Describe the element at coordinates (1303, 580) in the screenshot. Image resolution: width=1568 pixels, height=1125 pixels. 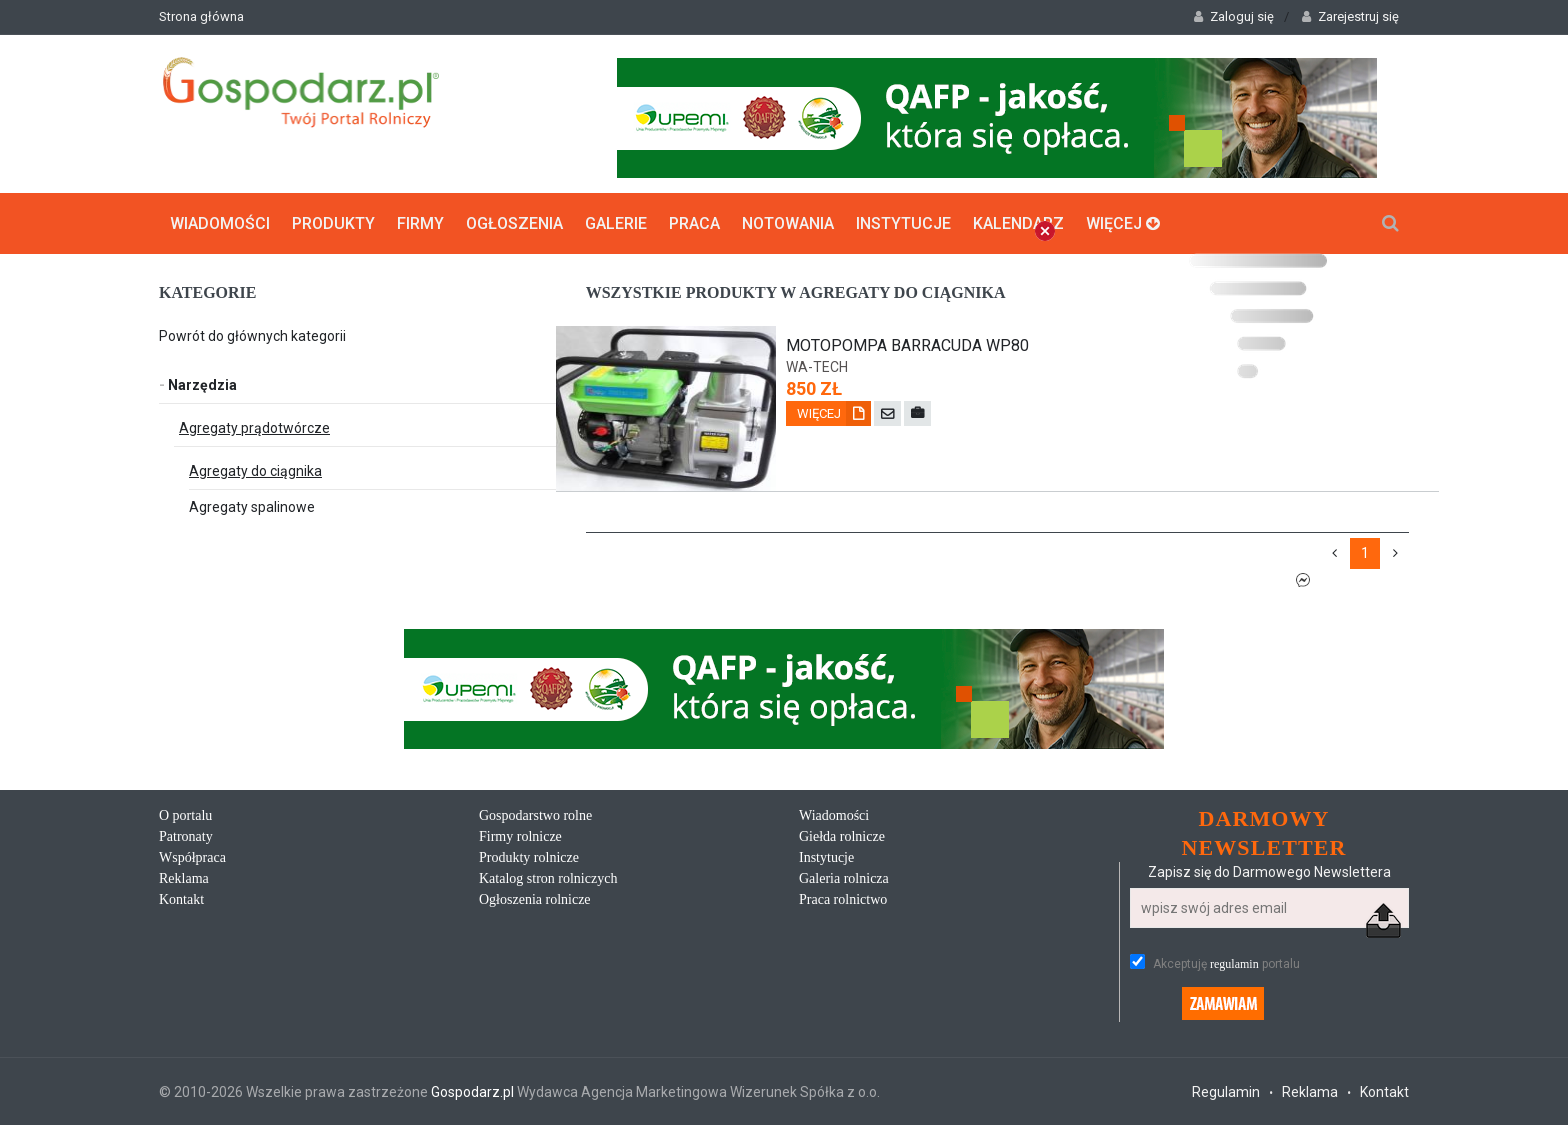
I see `open Caprine, a Facebook Messenger desktop client` at that location.